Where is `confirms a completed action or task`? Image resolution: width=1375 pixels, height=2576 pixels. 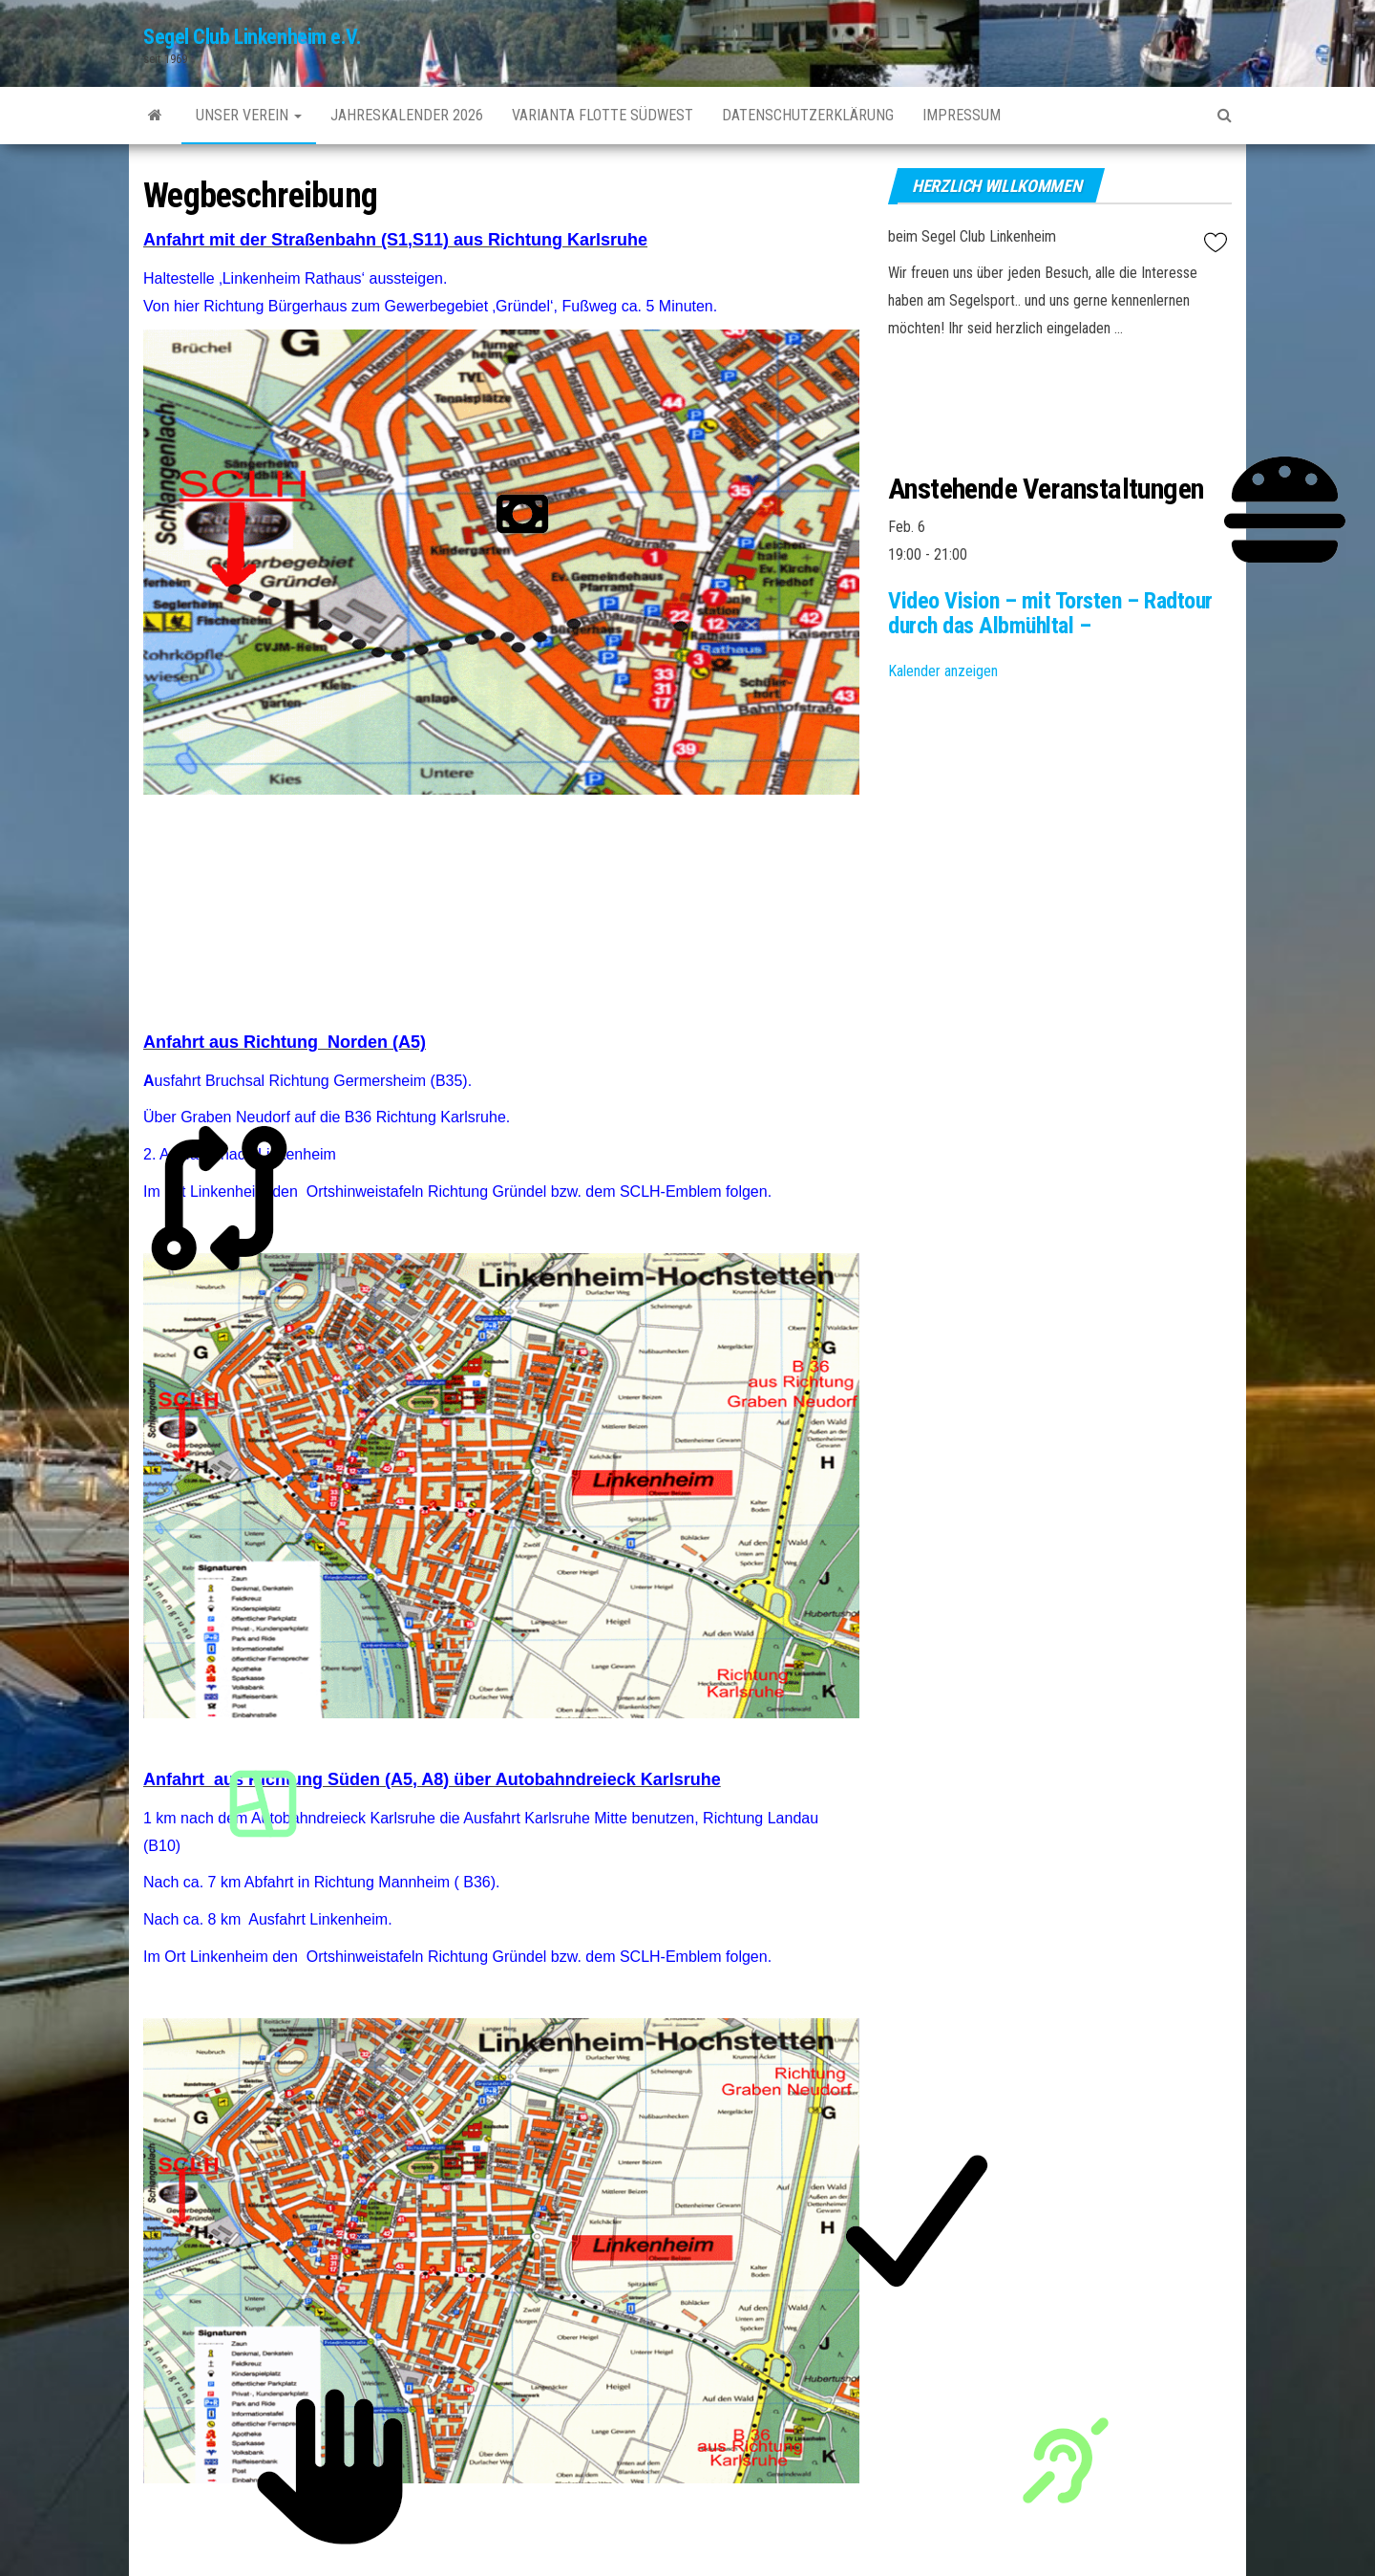
confirms a completed action or task is located at coordinates (917, 2216).